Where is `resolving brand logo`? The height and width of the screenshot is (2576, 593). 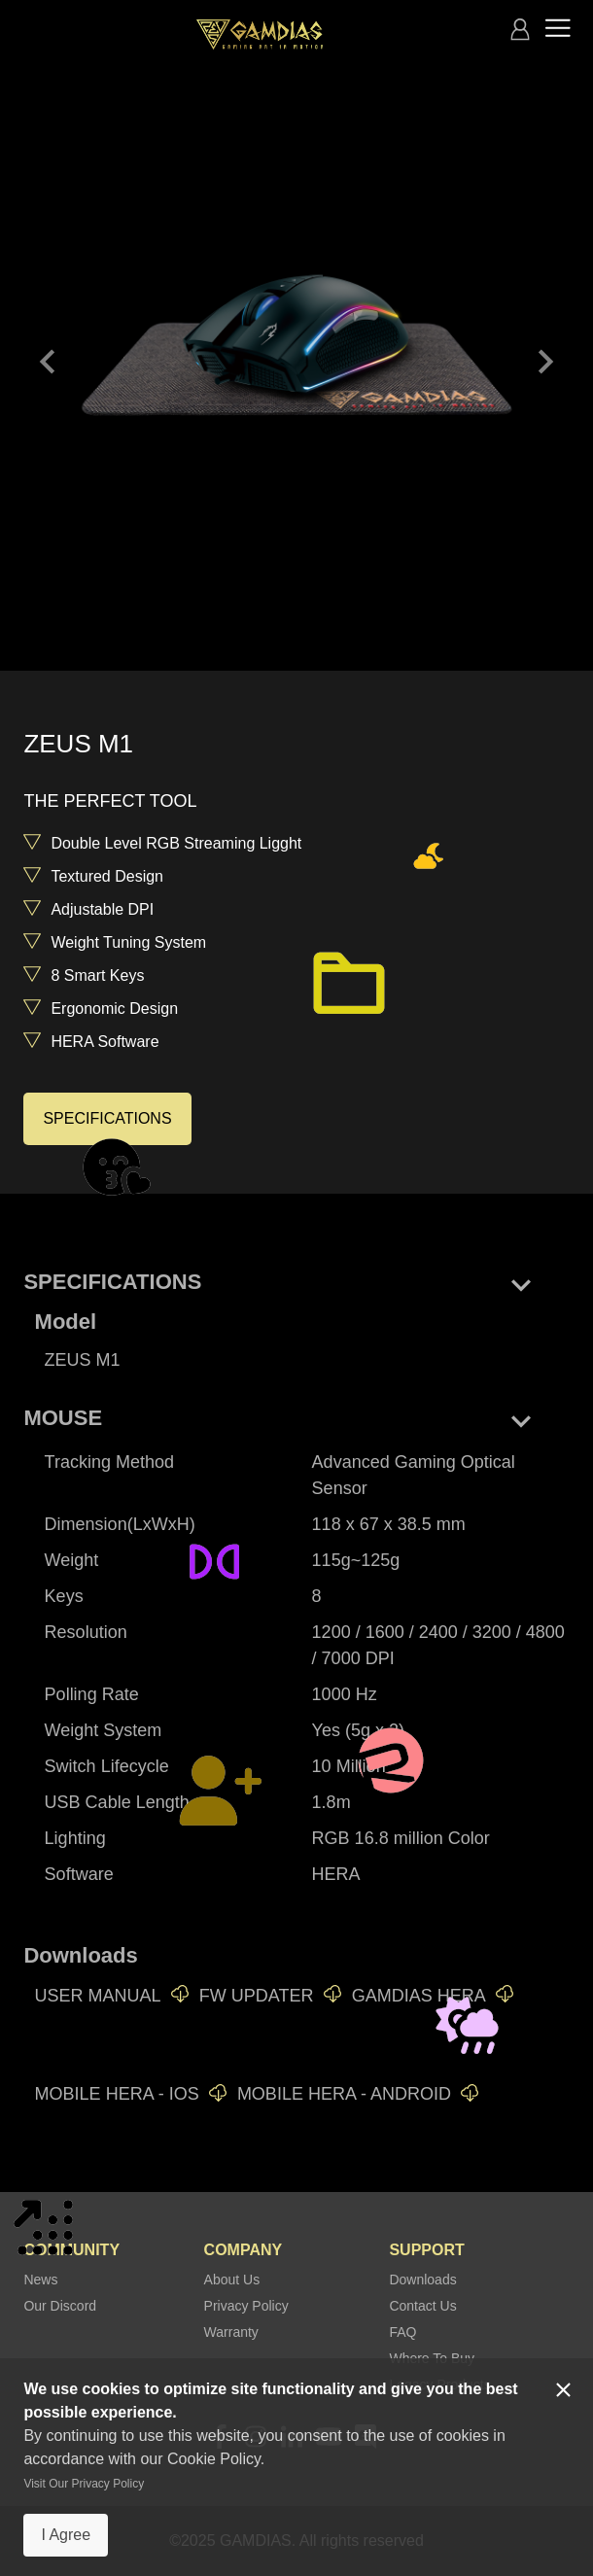 resolving brand logo is located at coordinates (391, 1760).